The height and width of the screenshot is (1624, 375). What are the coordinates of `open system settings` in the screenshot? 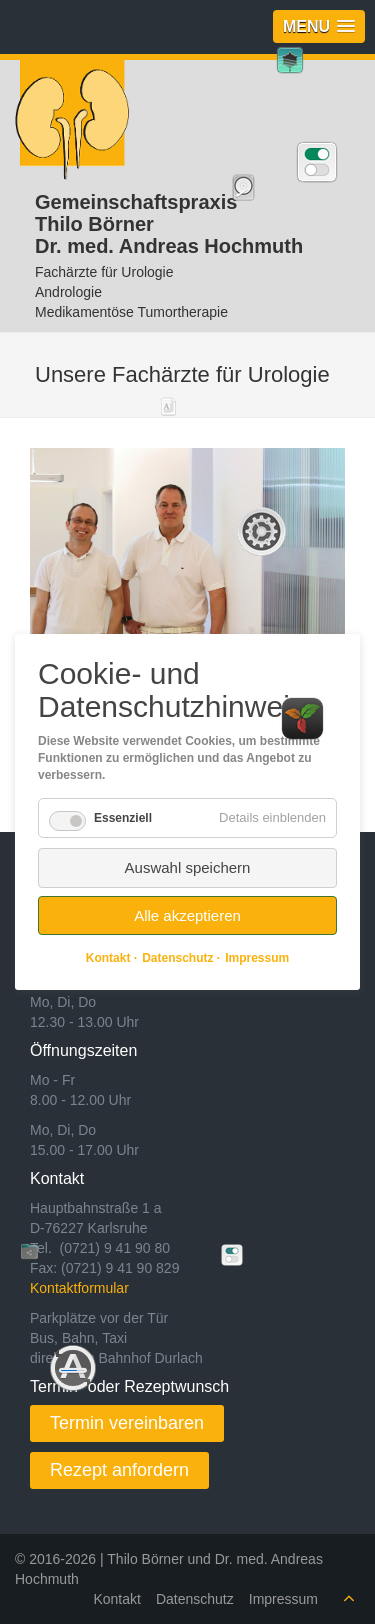 It's located at (261, 531).